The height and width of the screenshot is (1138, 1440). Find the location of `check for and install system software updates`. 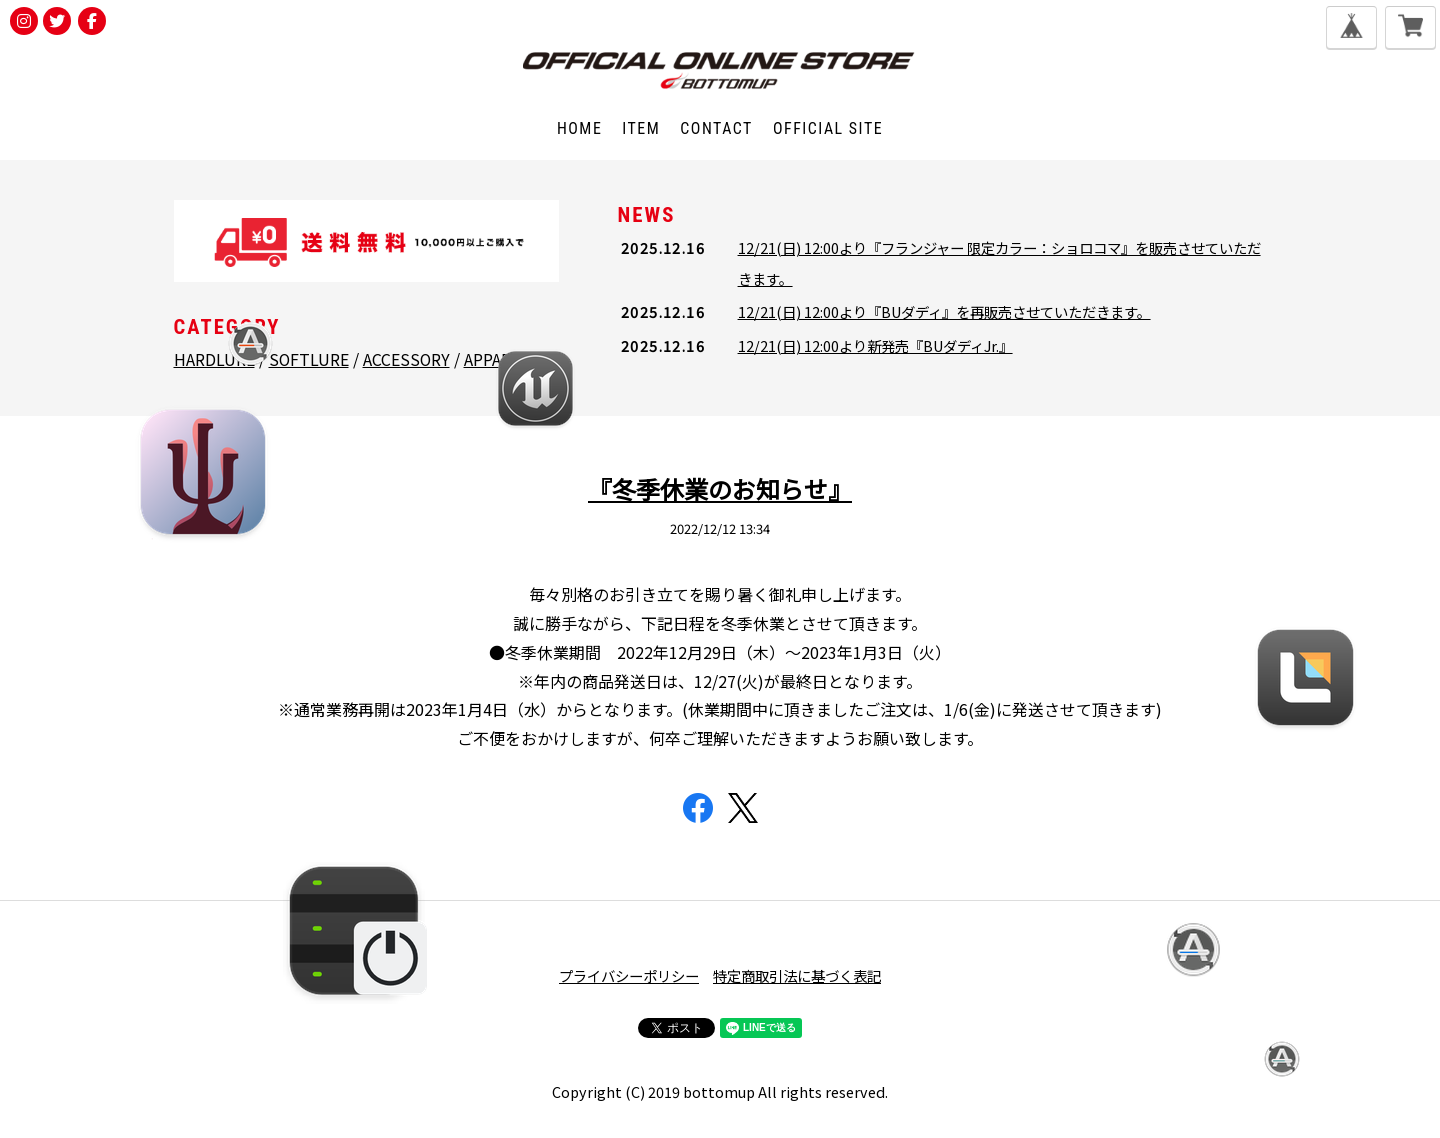

check for and install system software updates is located at coordinates (250, 343).